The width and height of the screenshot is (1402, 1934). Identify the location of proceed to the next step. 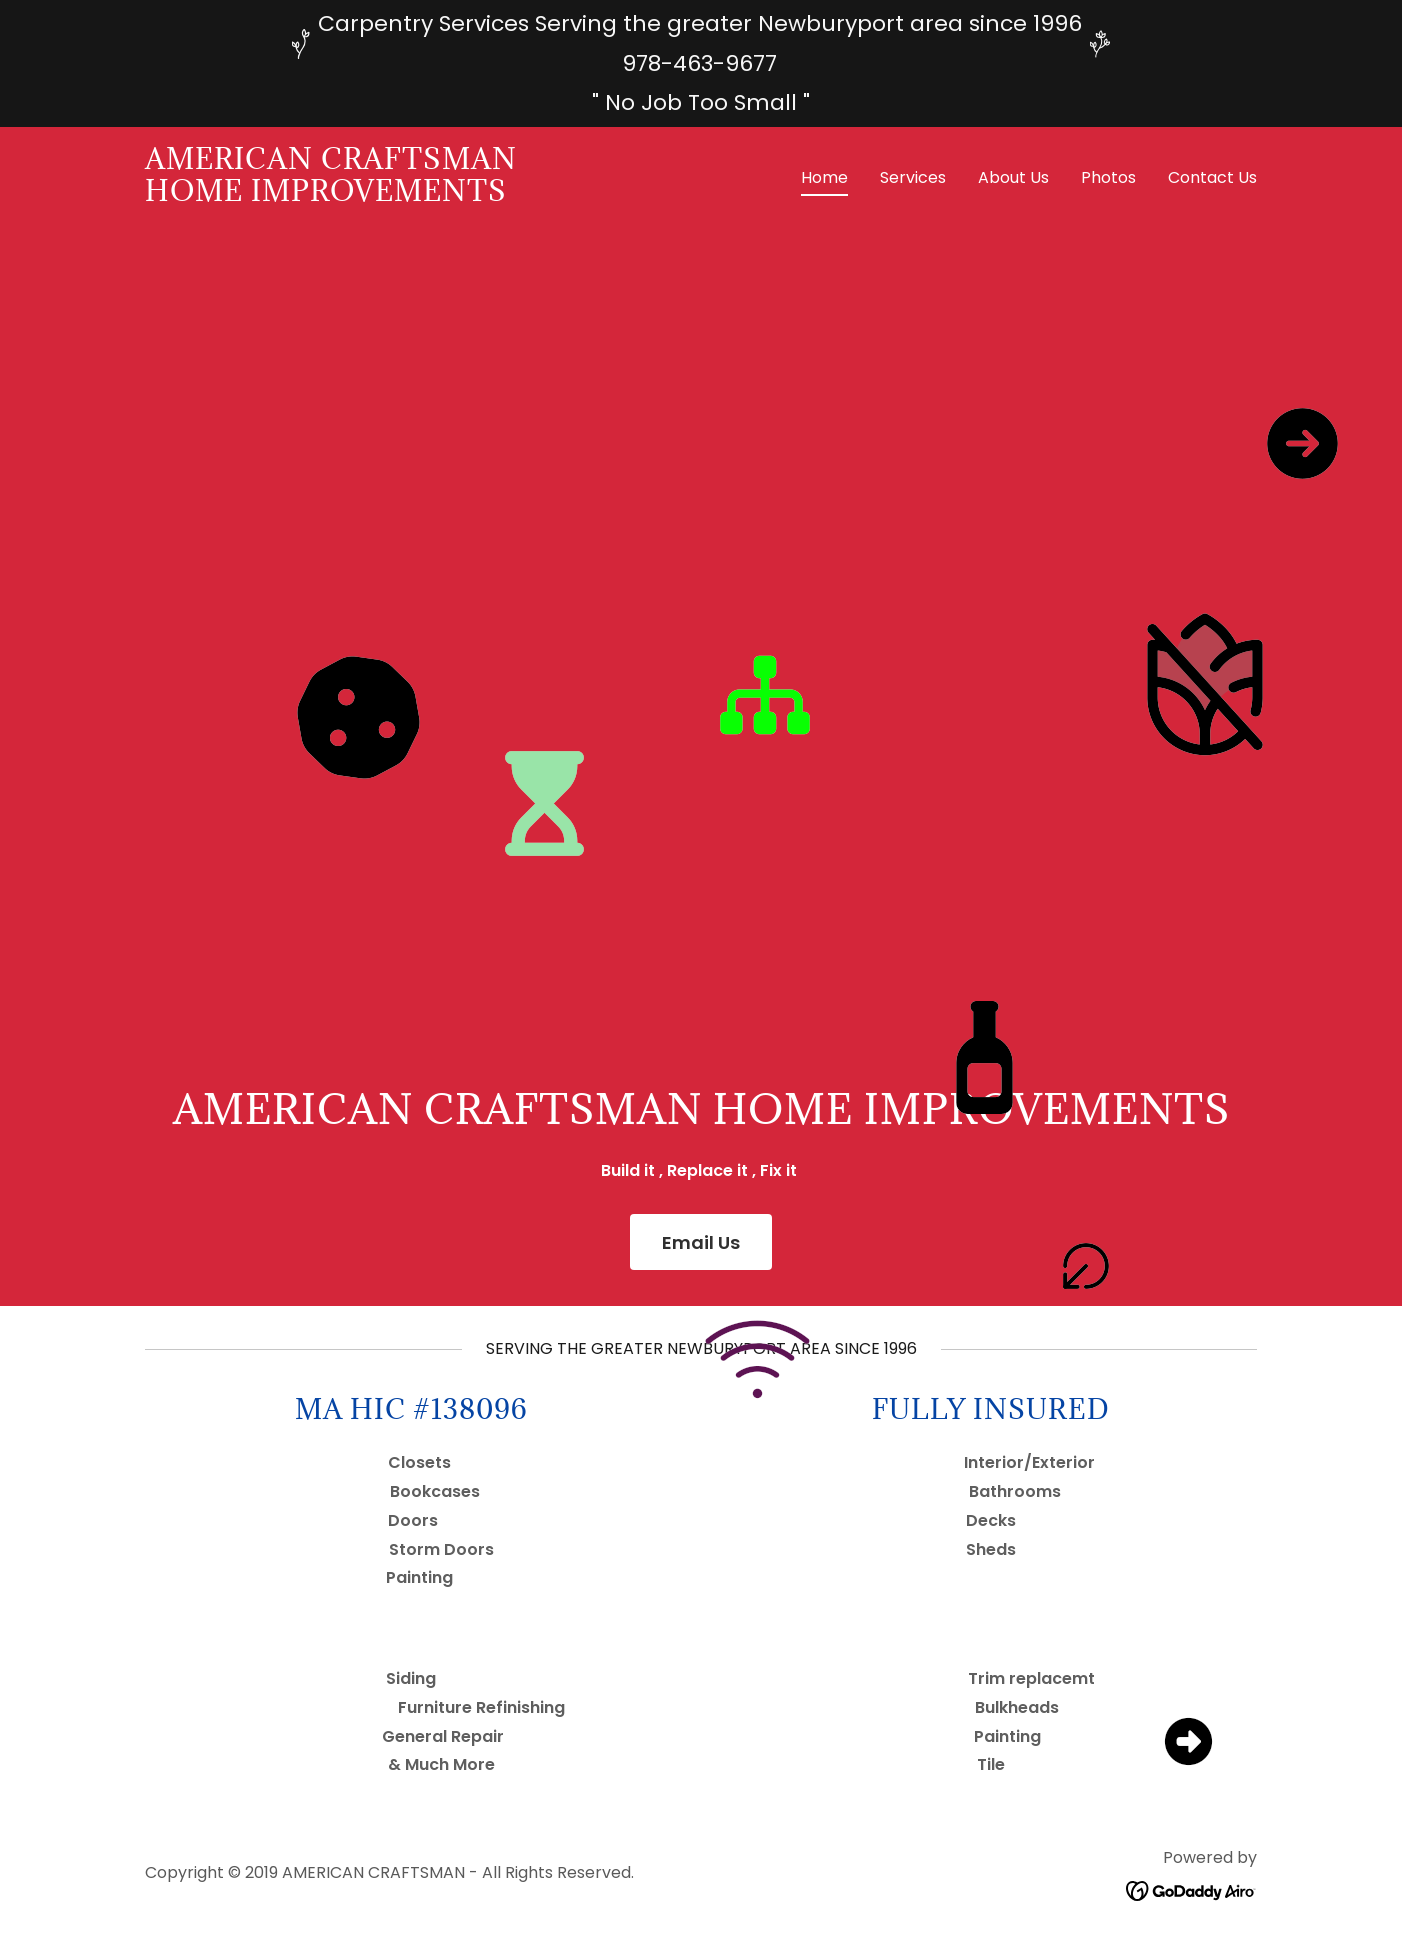
(1302, 443).